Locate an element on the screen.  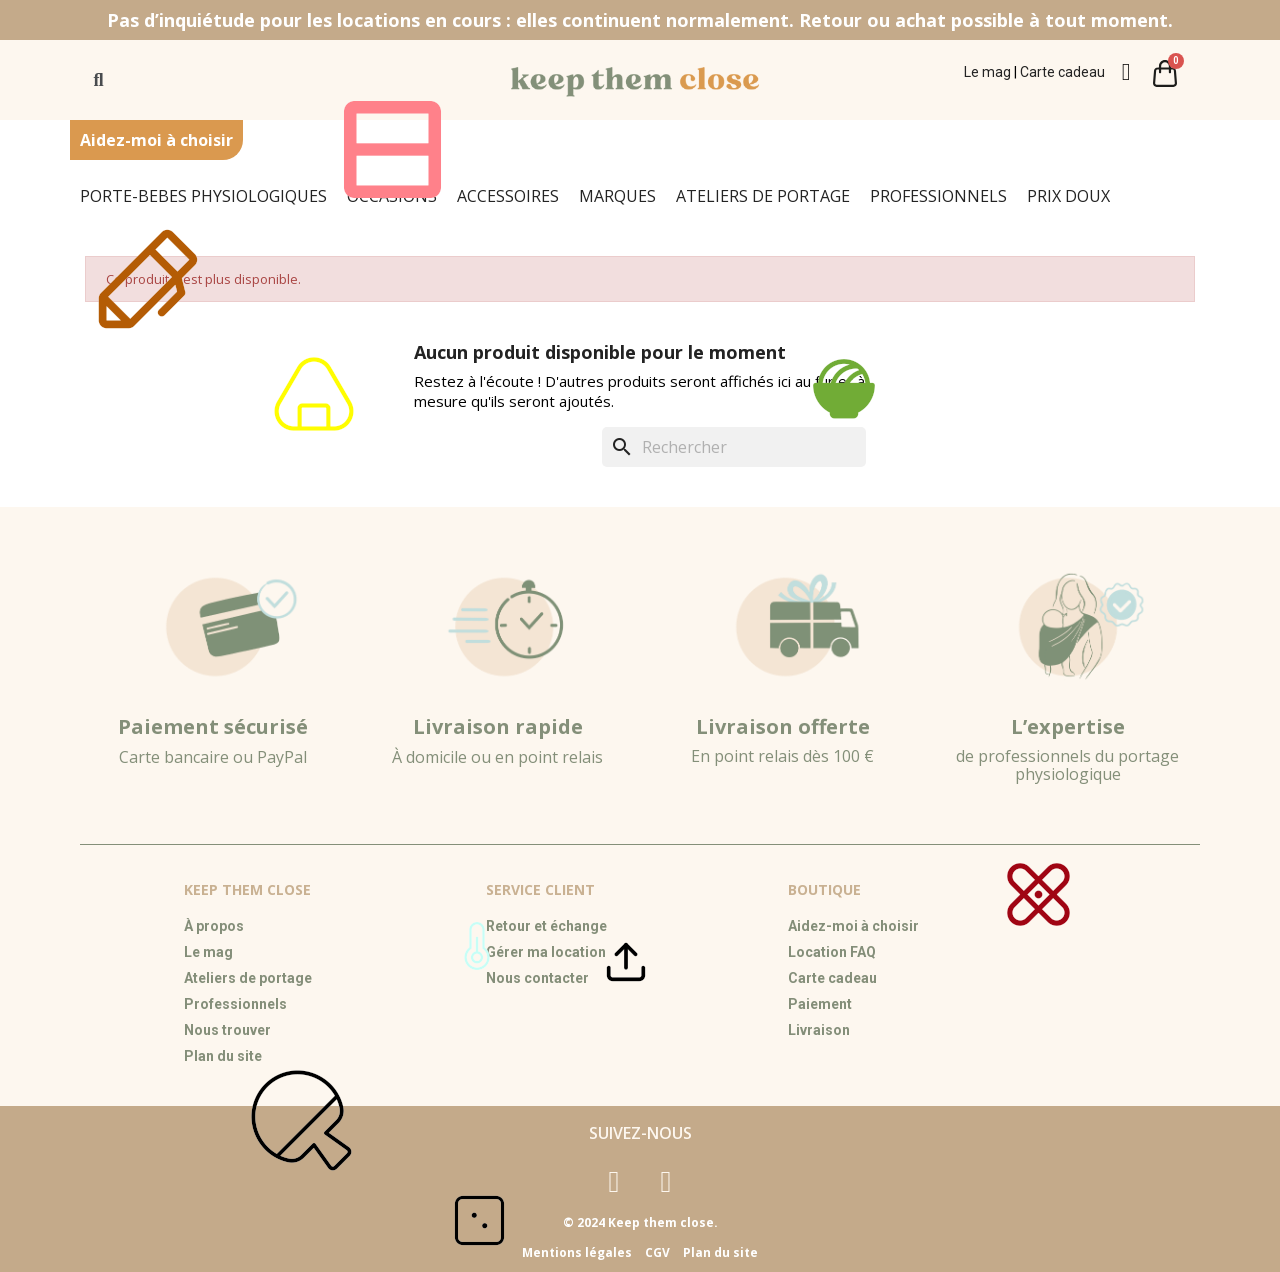
browse japanese food options is located at coordinates (314, 394).